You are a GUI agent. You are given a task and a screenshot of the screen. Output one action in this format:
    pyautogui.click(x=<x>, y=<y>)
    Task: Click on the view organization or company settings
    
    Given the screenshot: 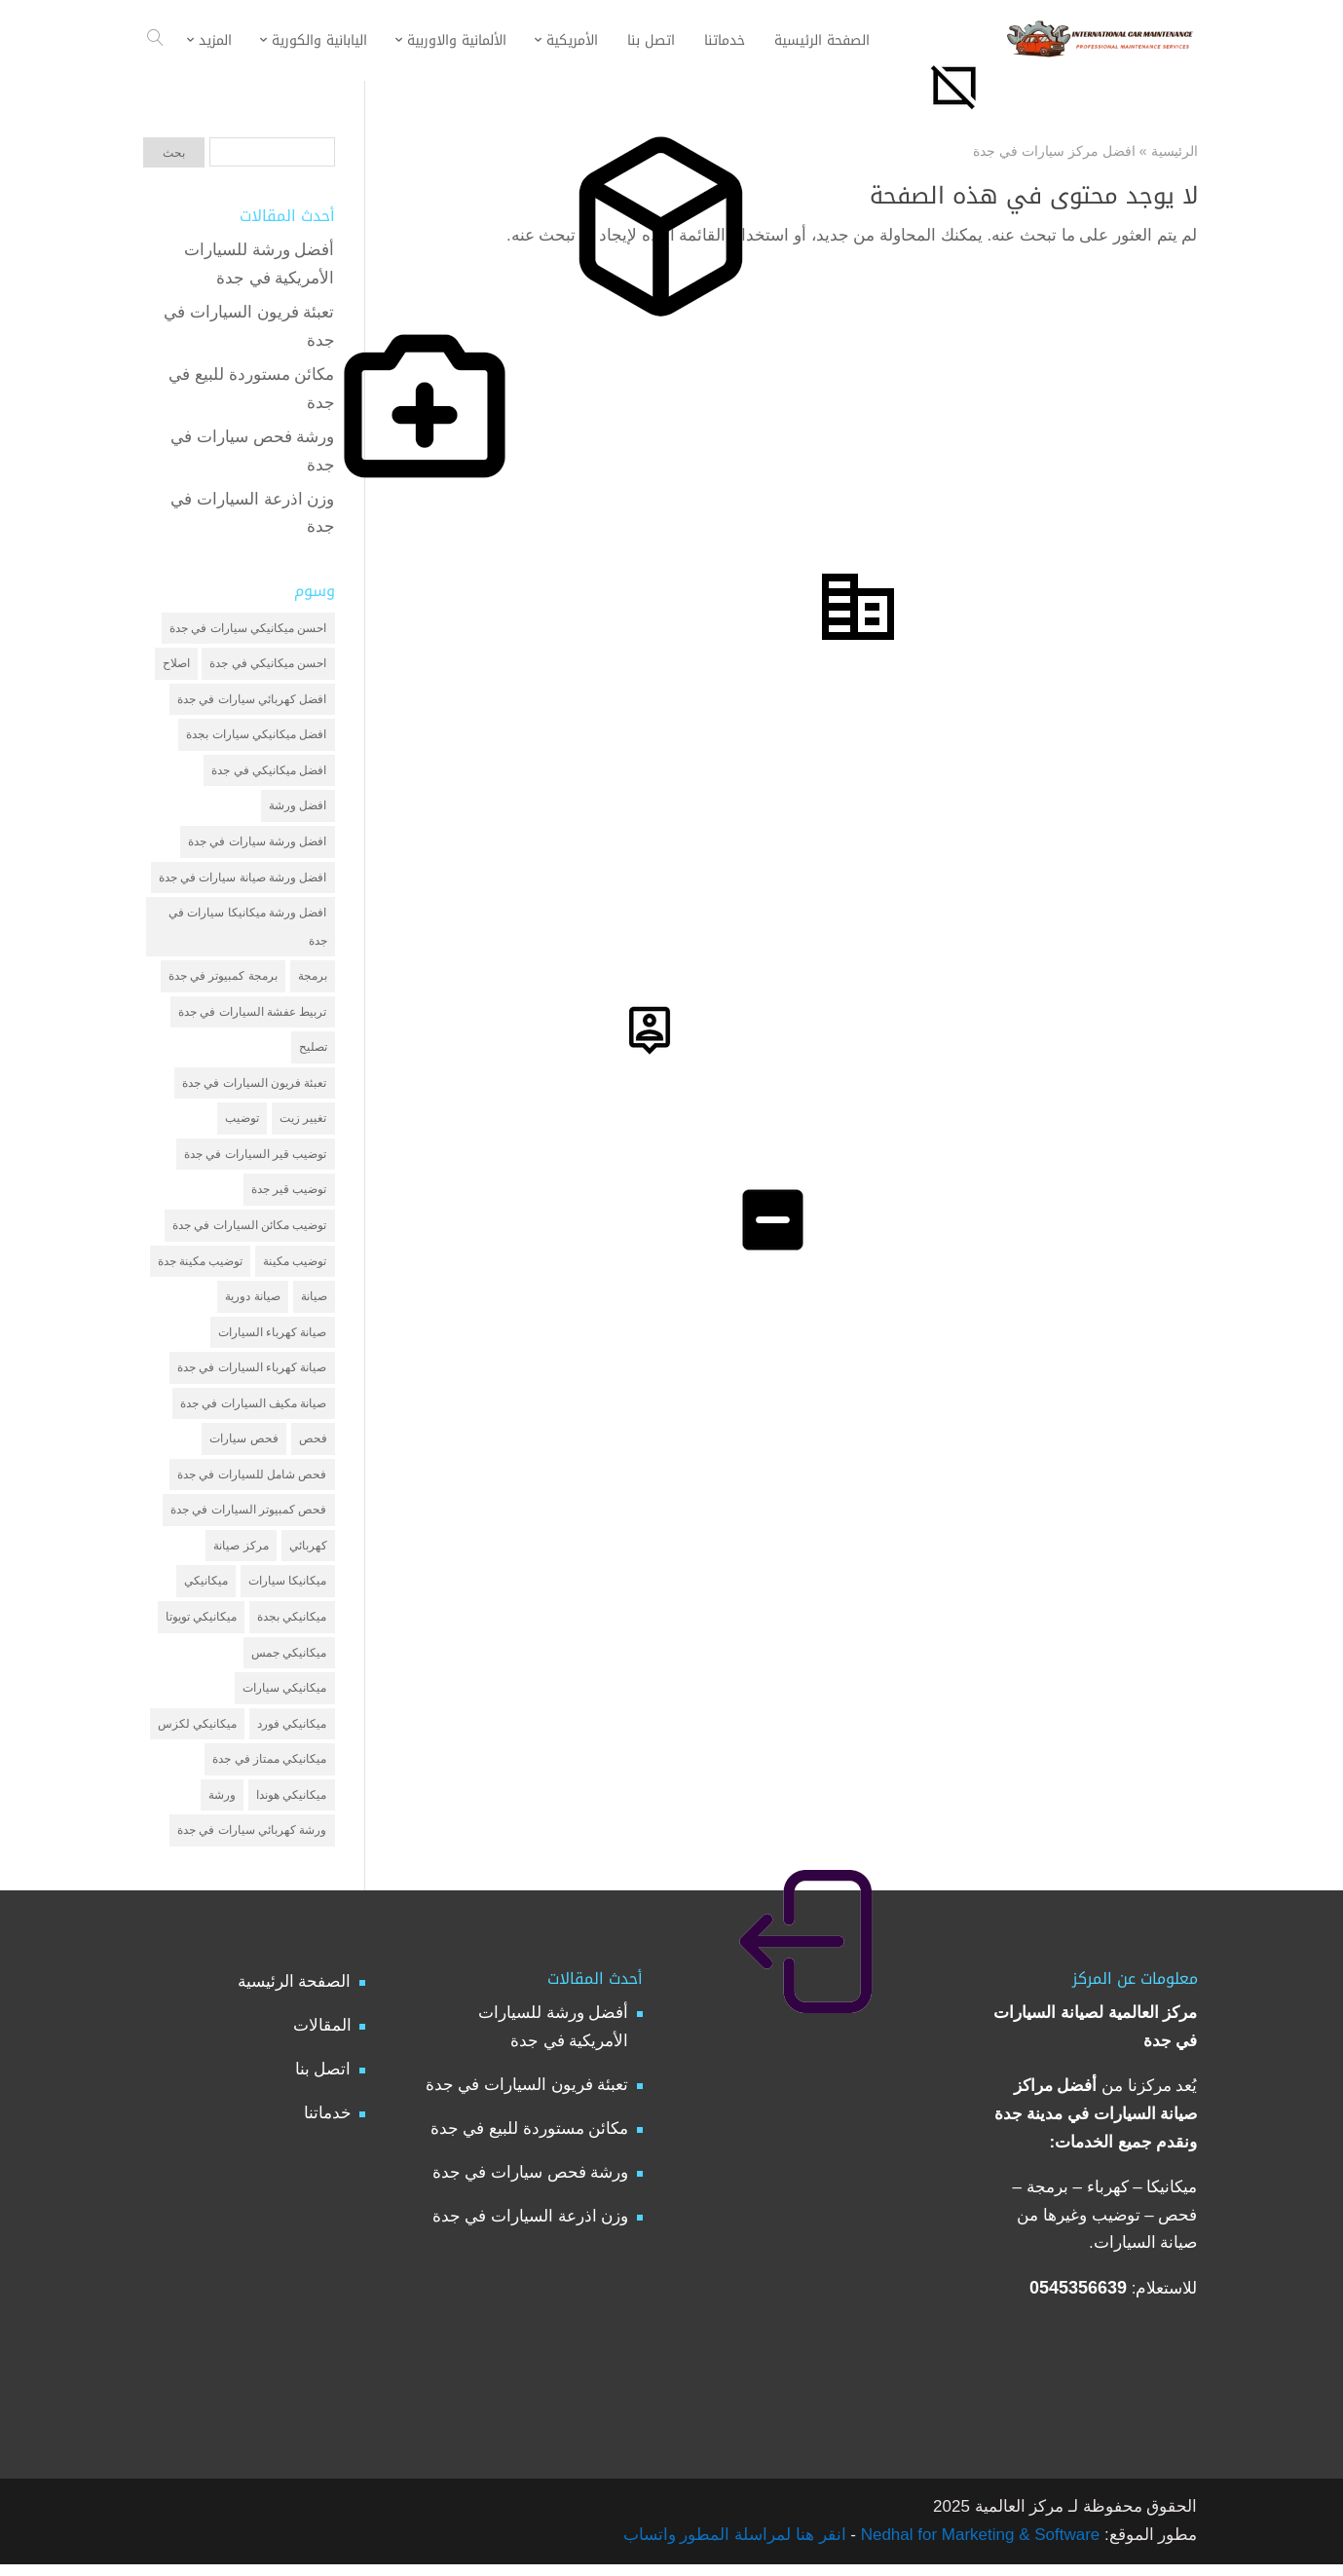 What is the action you would take?
    pyautogui.click(x=858, y=607)
    